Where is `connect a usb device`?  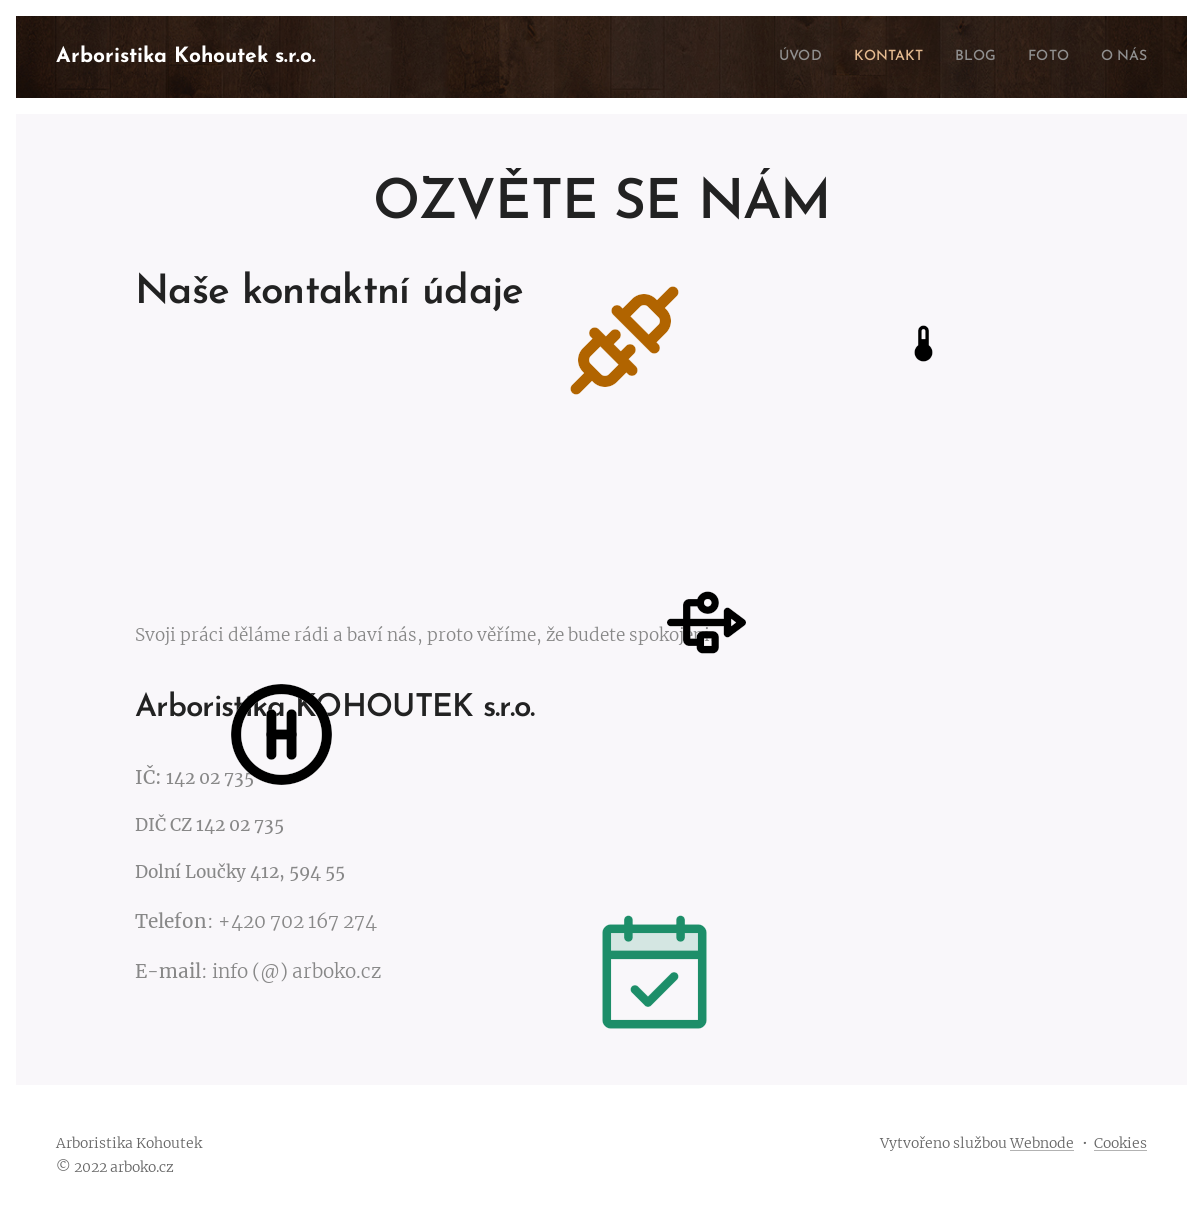
connect a usb device is located at coordinates (706, 622).